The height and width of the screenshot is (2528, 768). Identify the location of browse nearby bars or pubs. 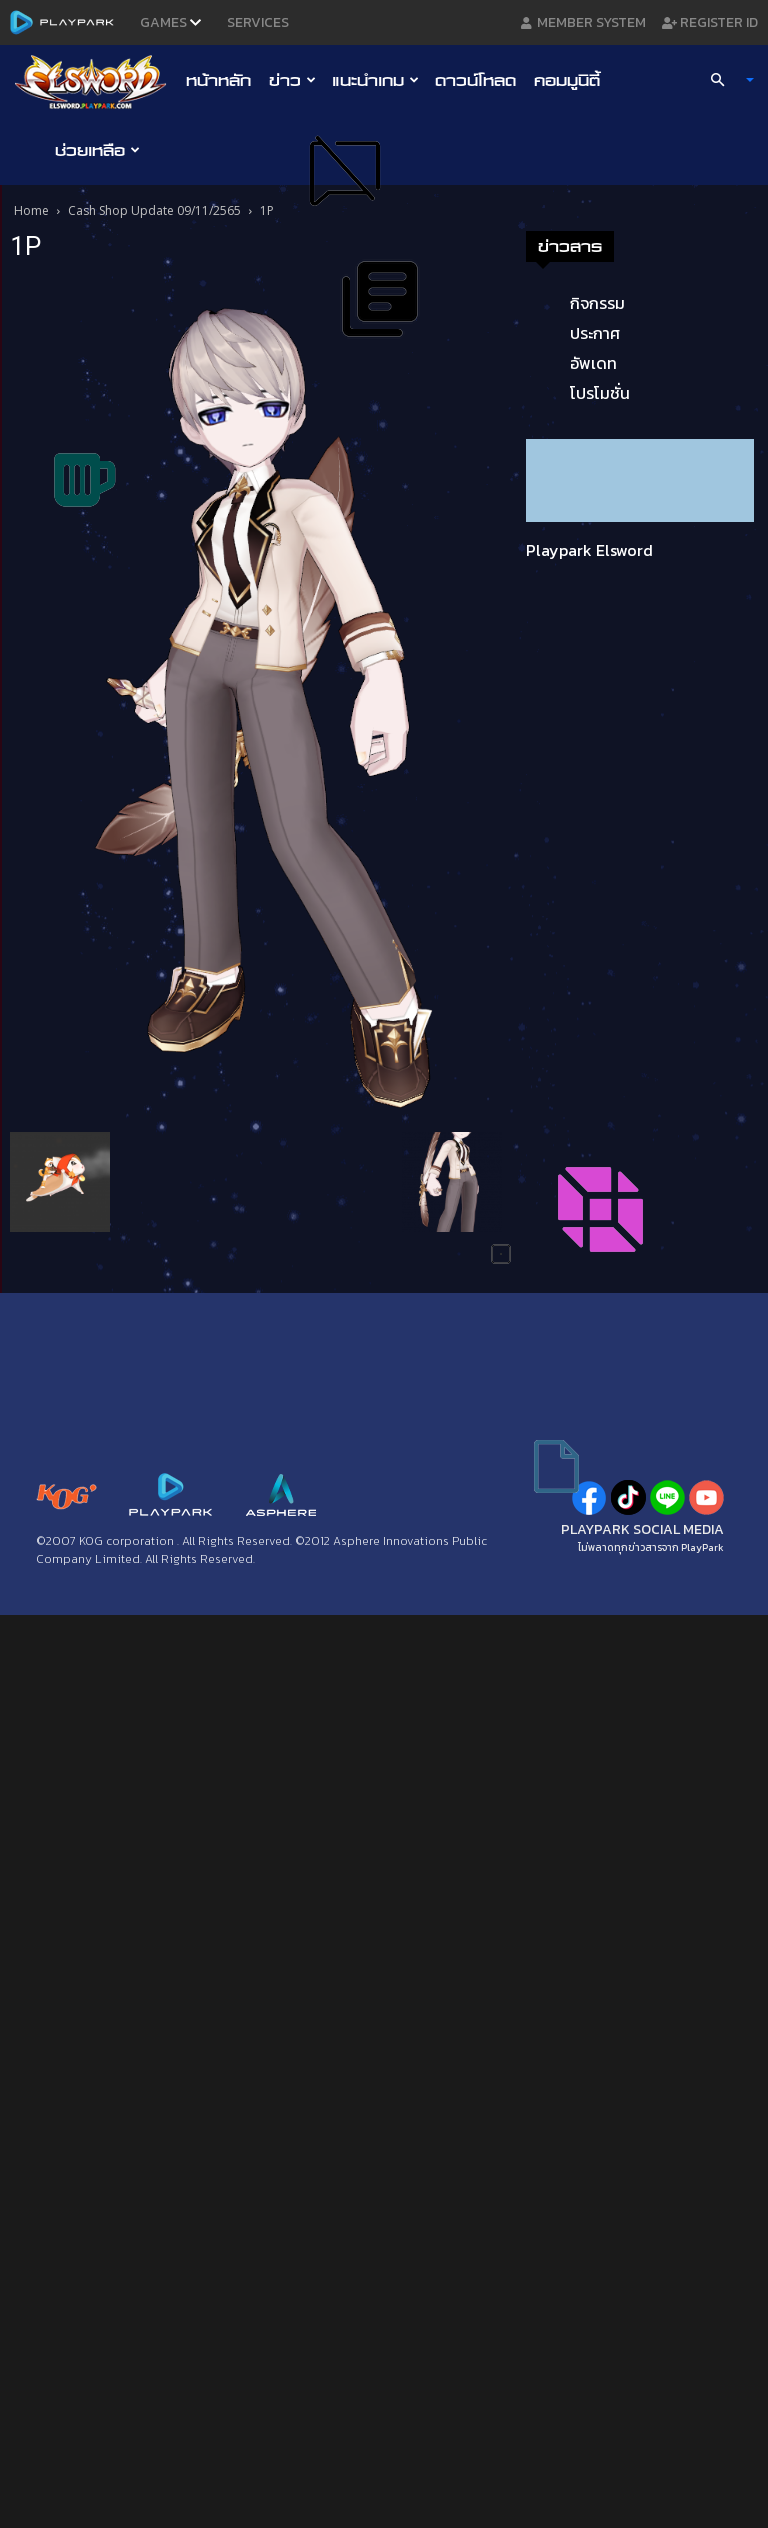
(81, 480).